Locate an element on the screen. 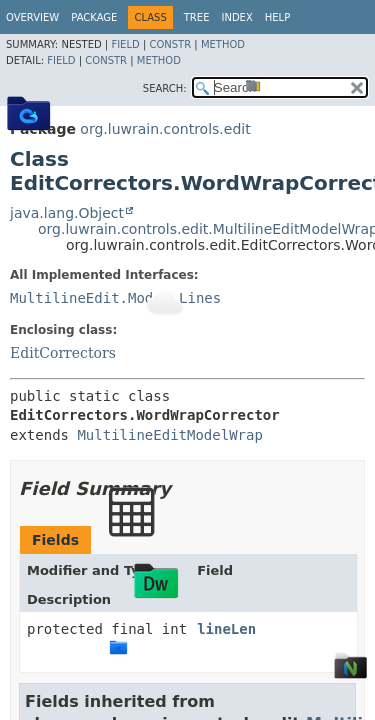 Image resolution: width=375 pixels, height=720 pixels. open files stored on sd card is located at coordinates (253, 86).